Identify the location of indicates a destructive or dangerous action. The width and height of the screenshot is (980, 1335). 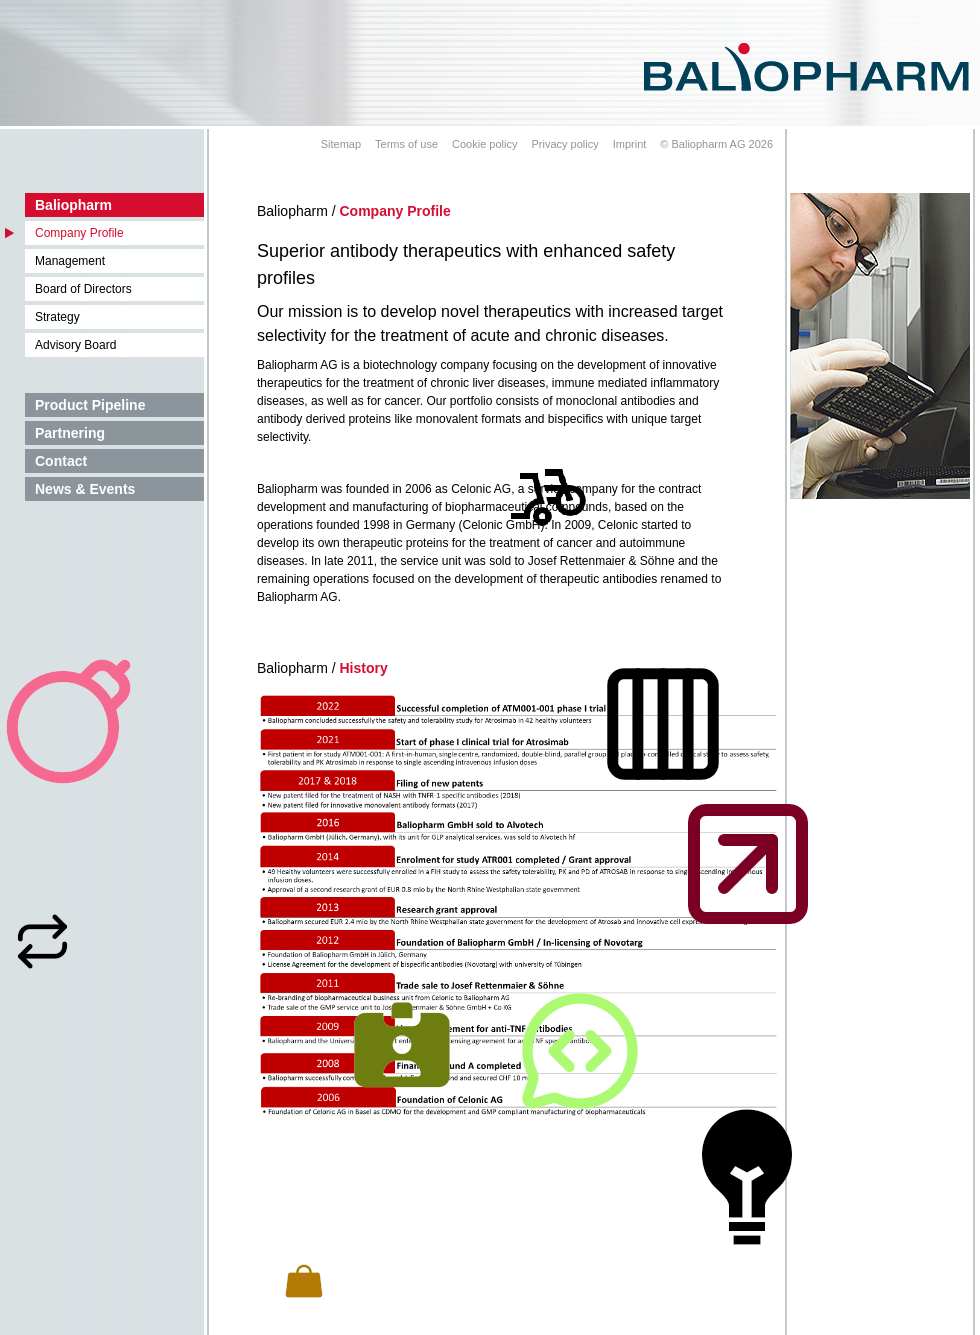
(68, 721).